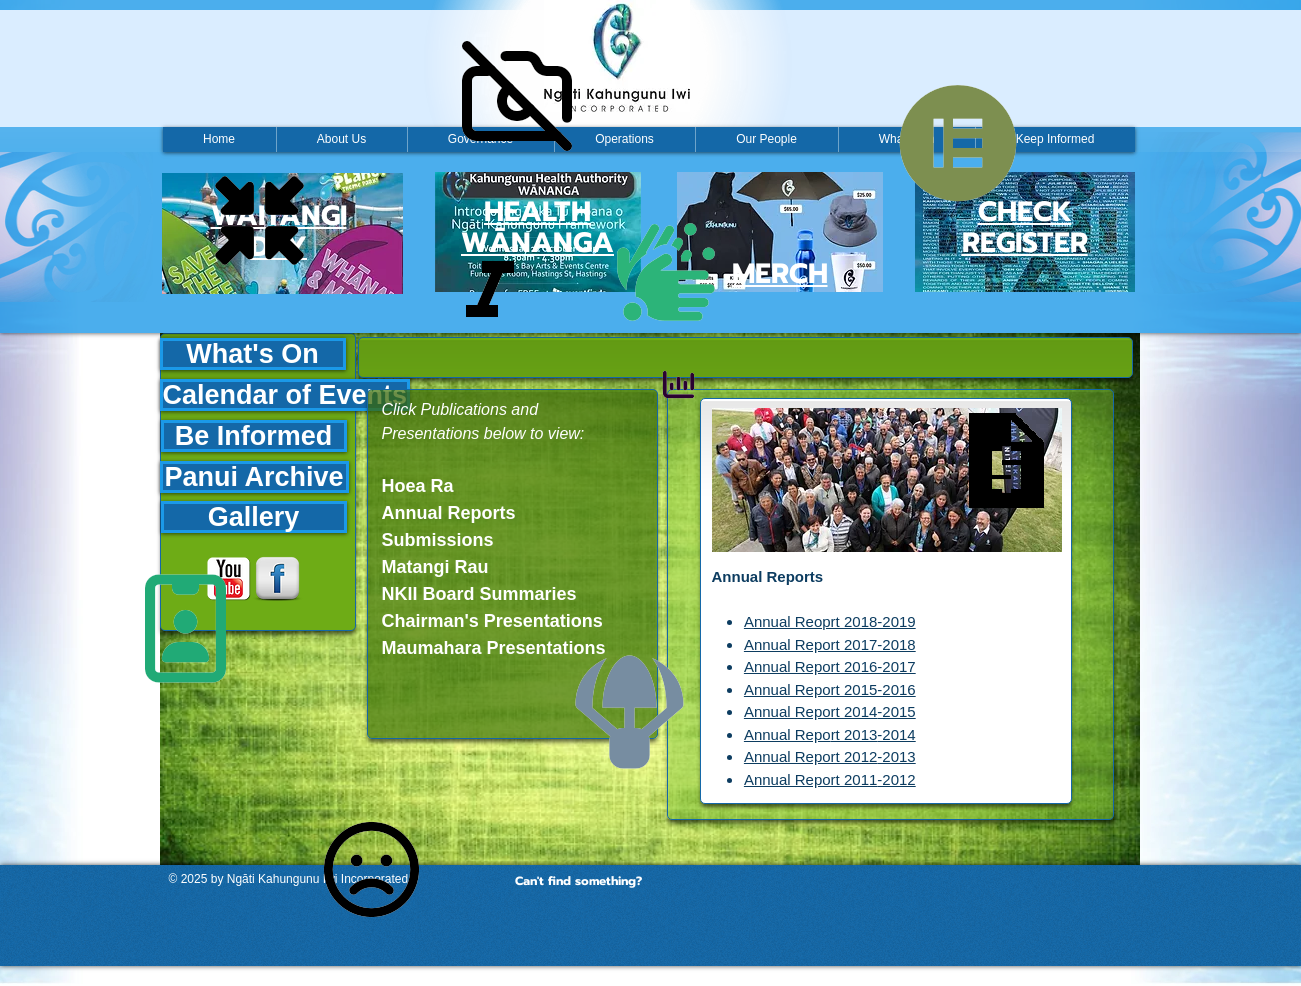 The image size is (1301, 986). What do you see at coordinates (517, 96) in the screenshot?
I see `camera is disabled or unavailable` at bounding box center [517, 96].